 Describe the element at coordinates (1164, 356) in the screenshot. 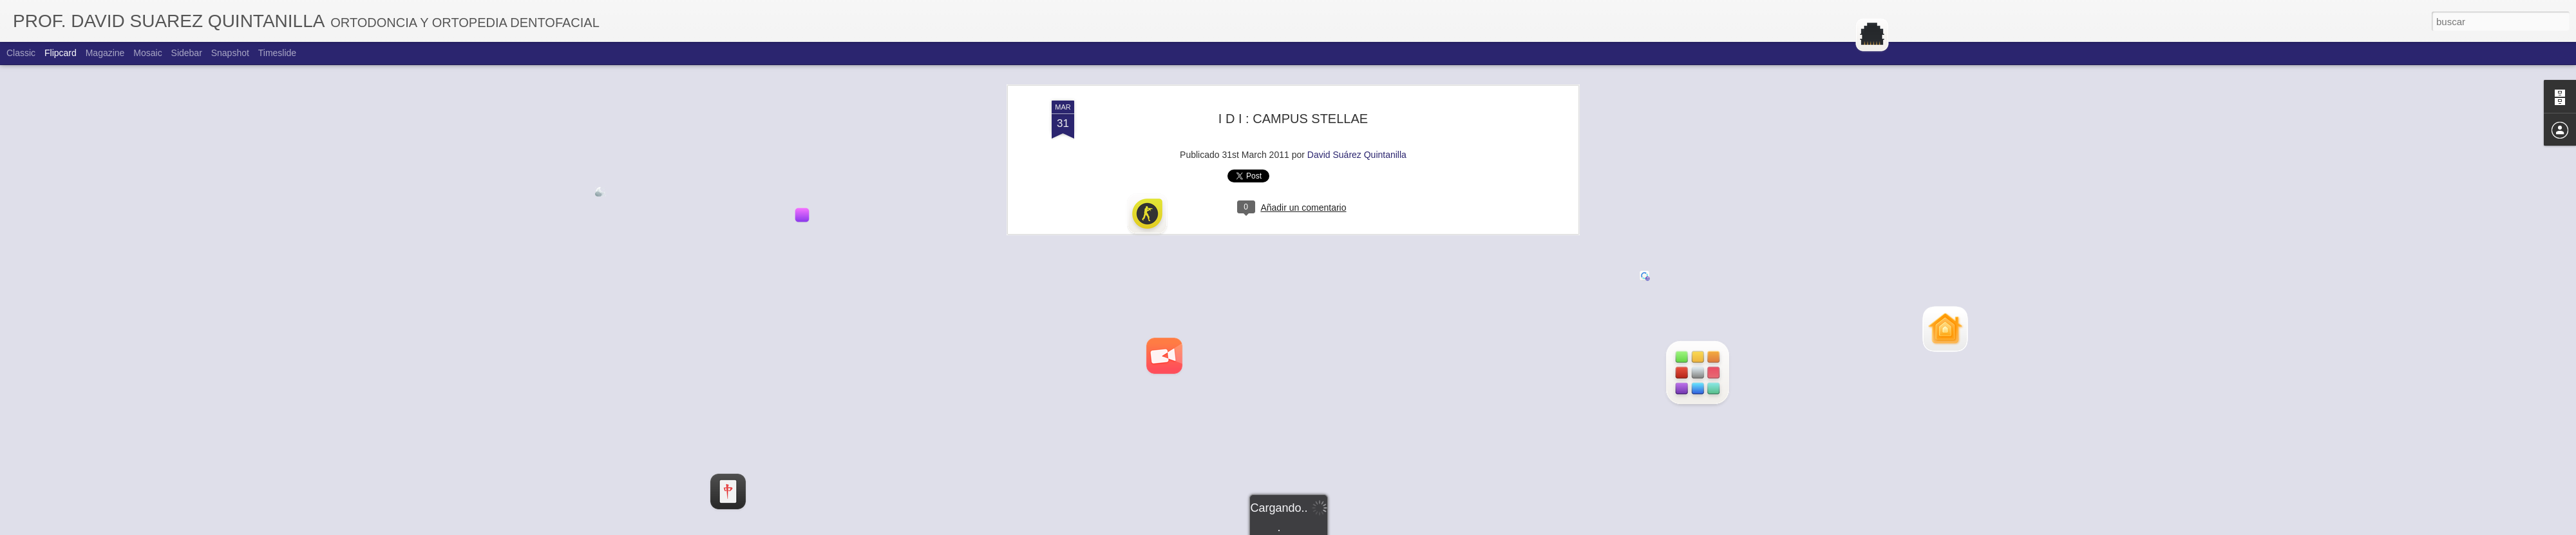

I see `open the screen recorder app` at that location.